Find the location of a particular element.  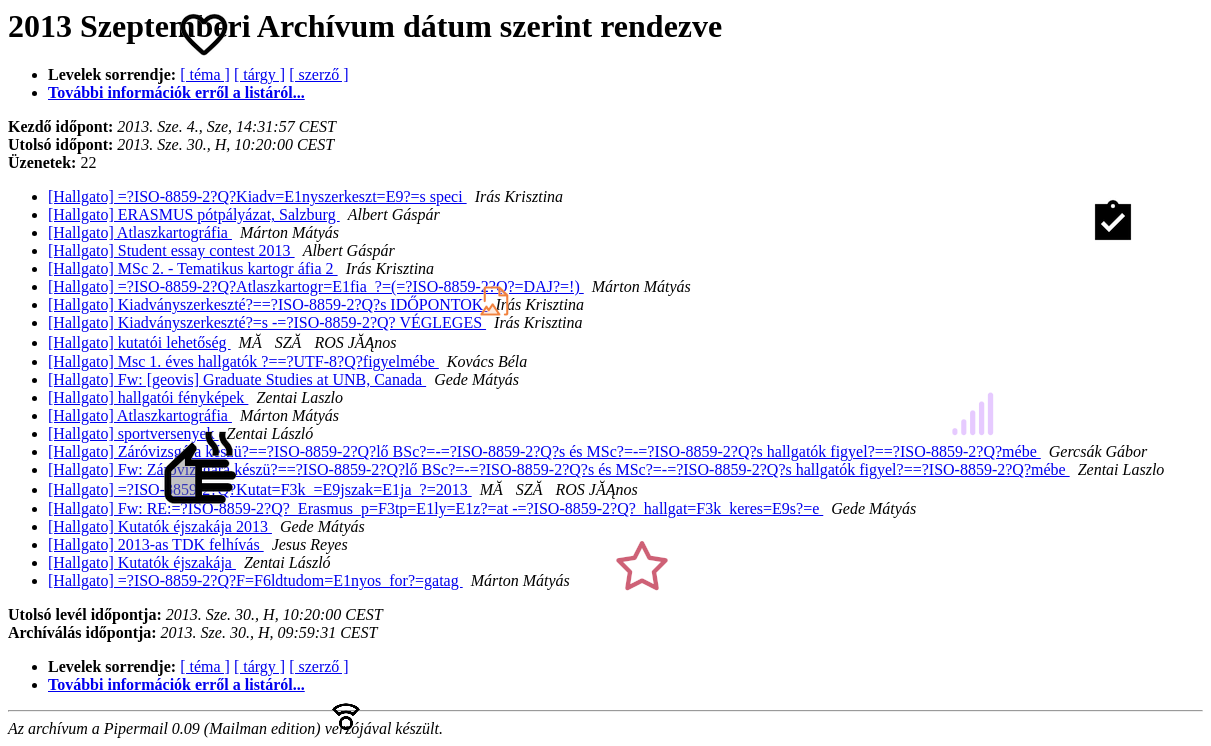

view image file is located at coordinates (496, 301).